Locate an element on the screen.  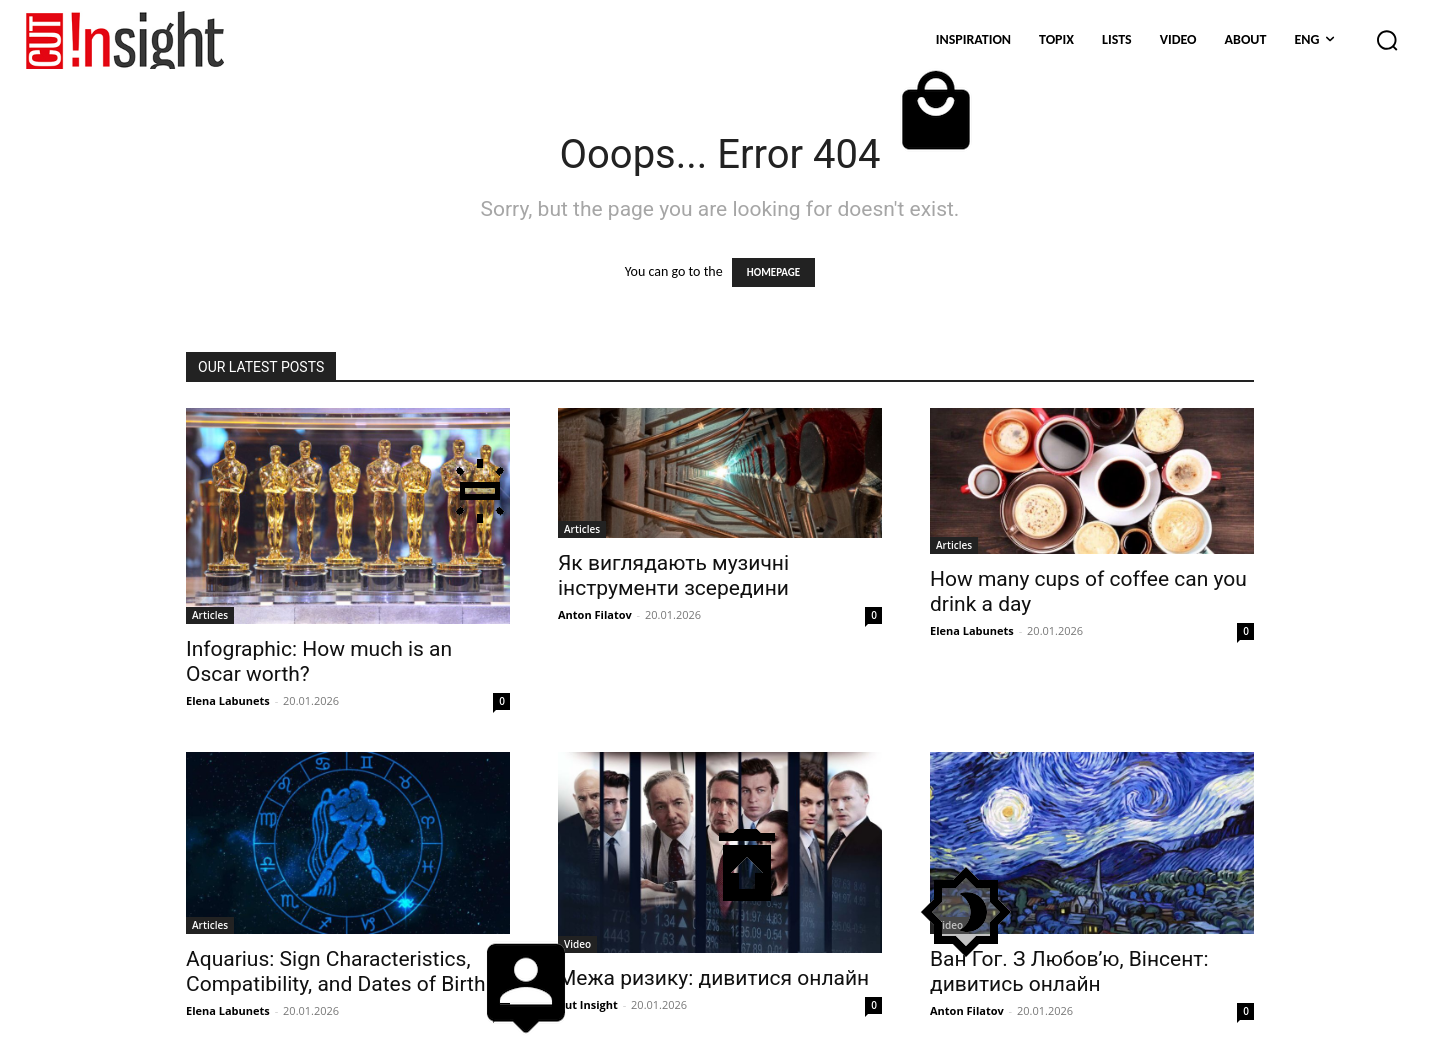
open shopping or store section is located at coordinates (936, 112).